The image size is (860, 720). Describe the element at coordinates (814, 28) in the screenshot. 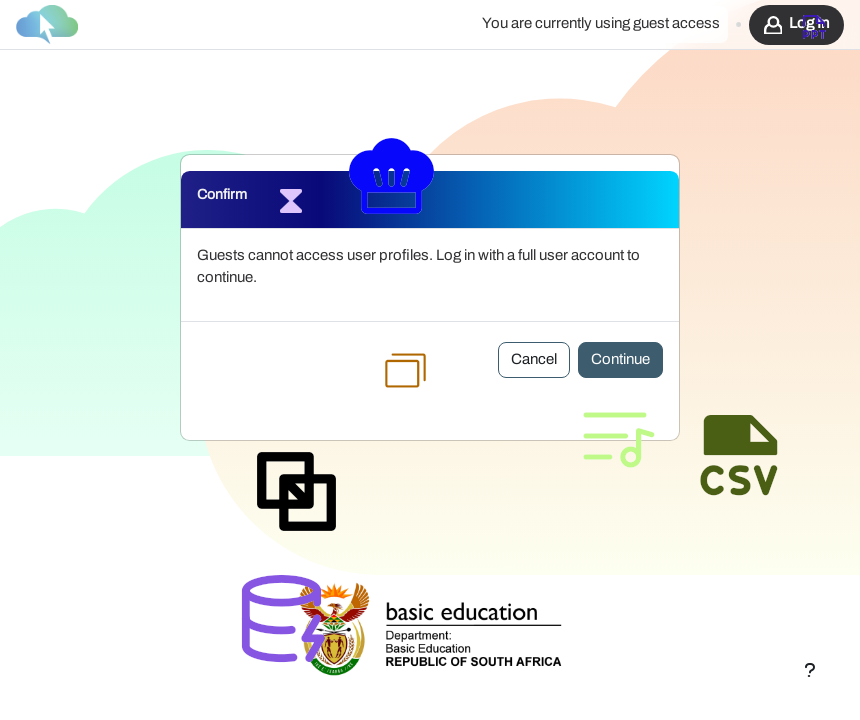

I see `open a PowerPoint presentation file` at that location.